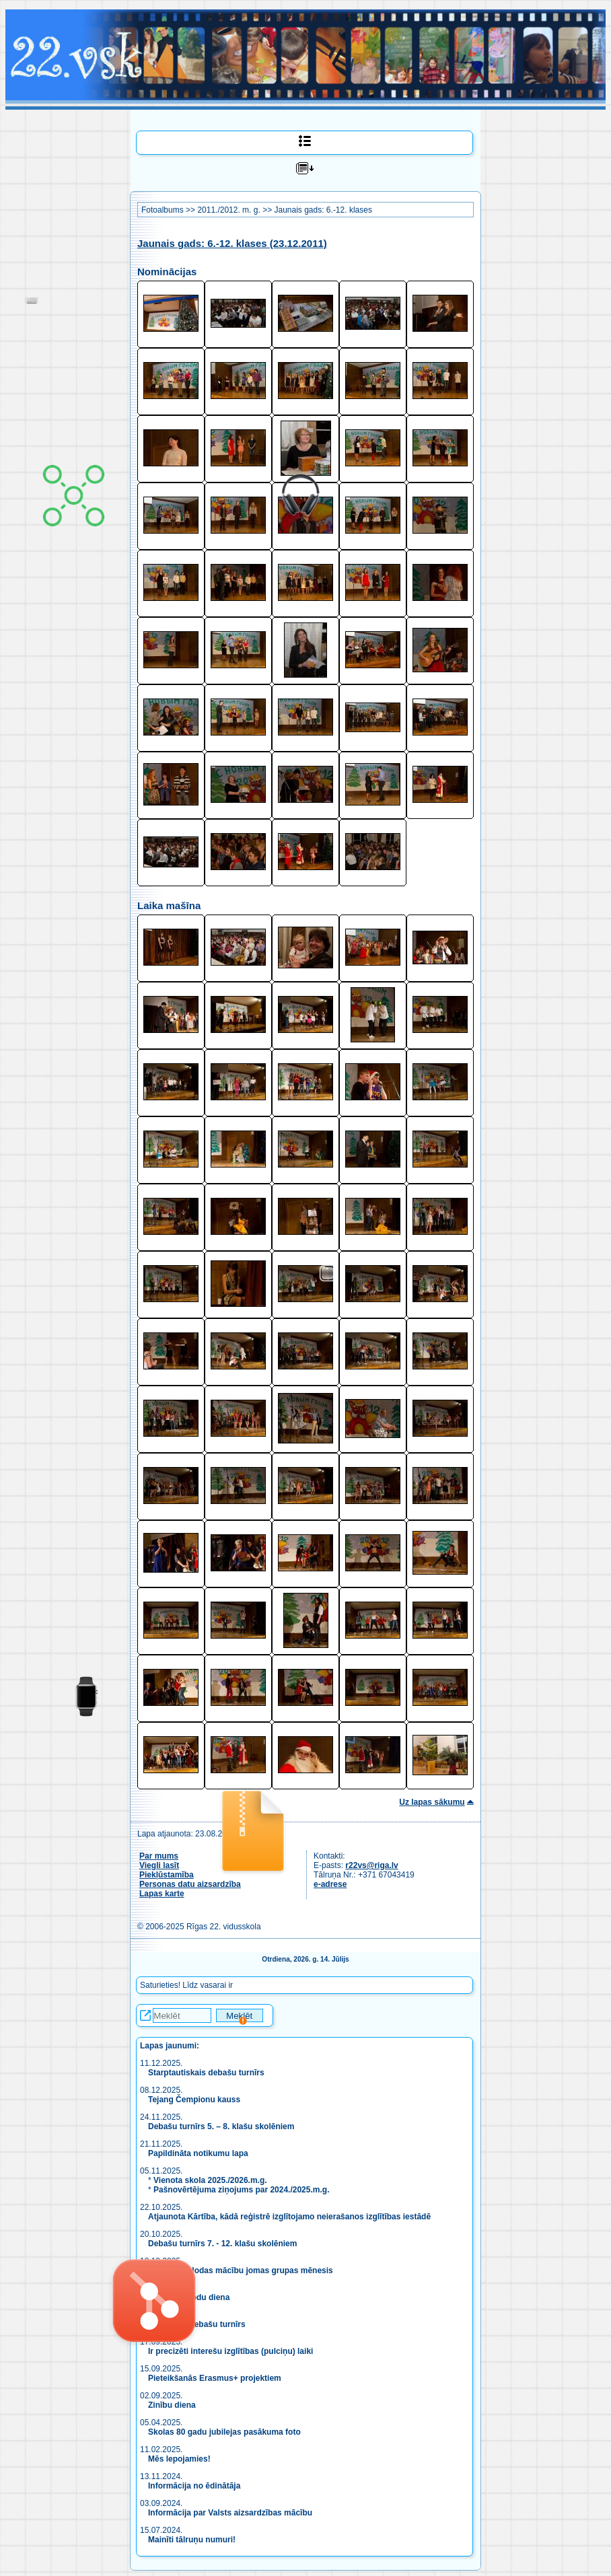 The width and height of the screenshot is (611, 2576). I want to click on configure git version control settings, so click(154, 2302).